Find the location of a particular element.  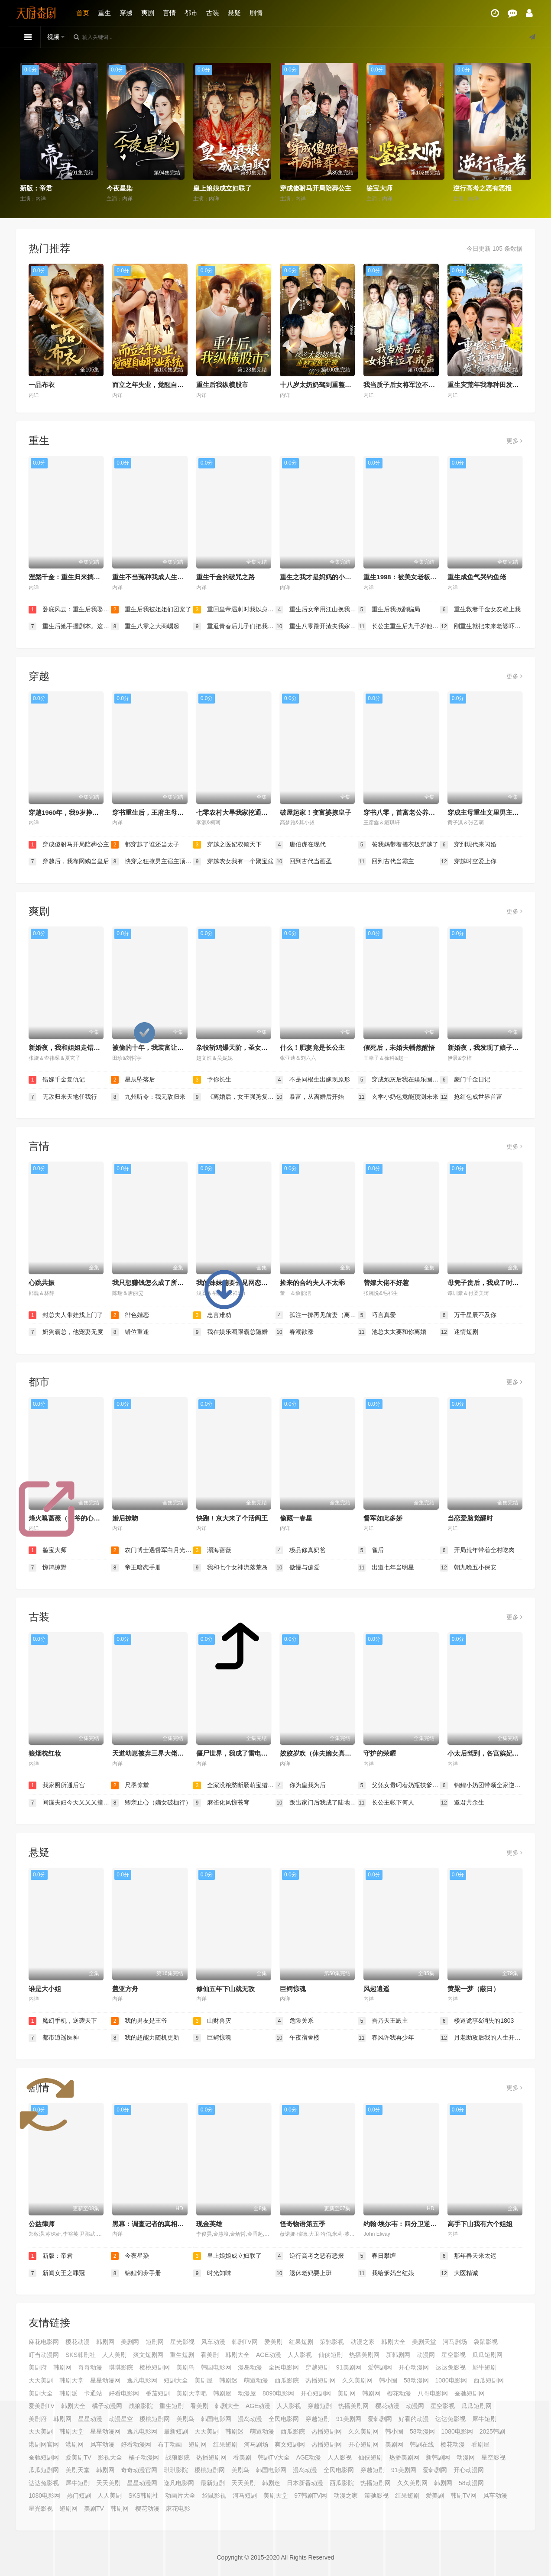

refresh or reload content is located at coordinates (47, 2105).